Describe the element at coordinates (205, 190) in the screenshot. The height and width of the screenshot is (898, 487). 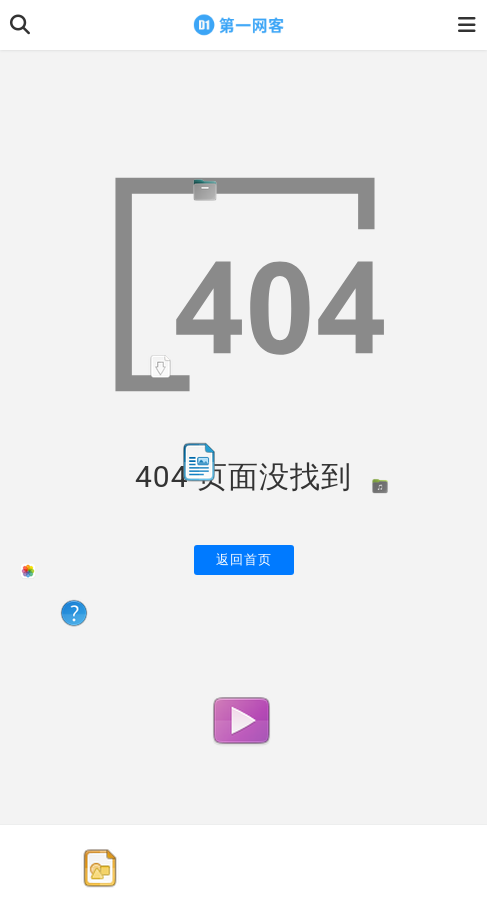
I see `open the file manager app` at that location.